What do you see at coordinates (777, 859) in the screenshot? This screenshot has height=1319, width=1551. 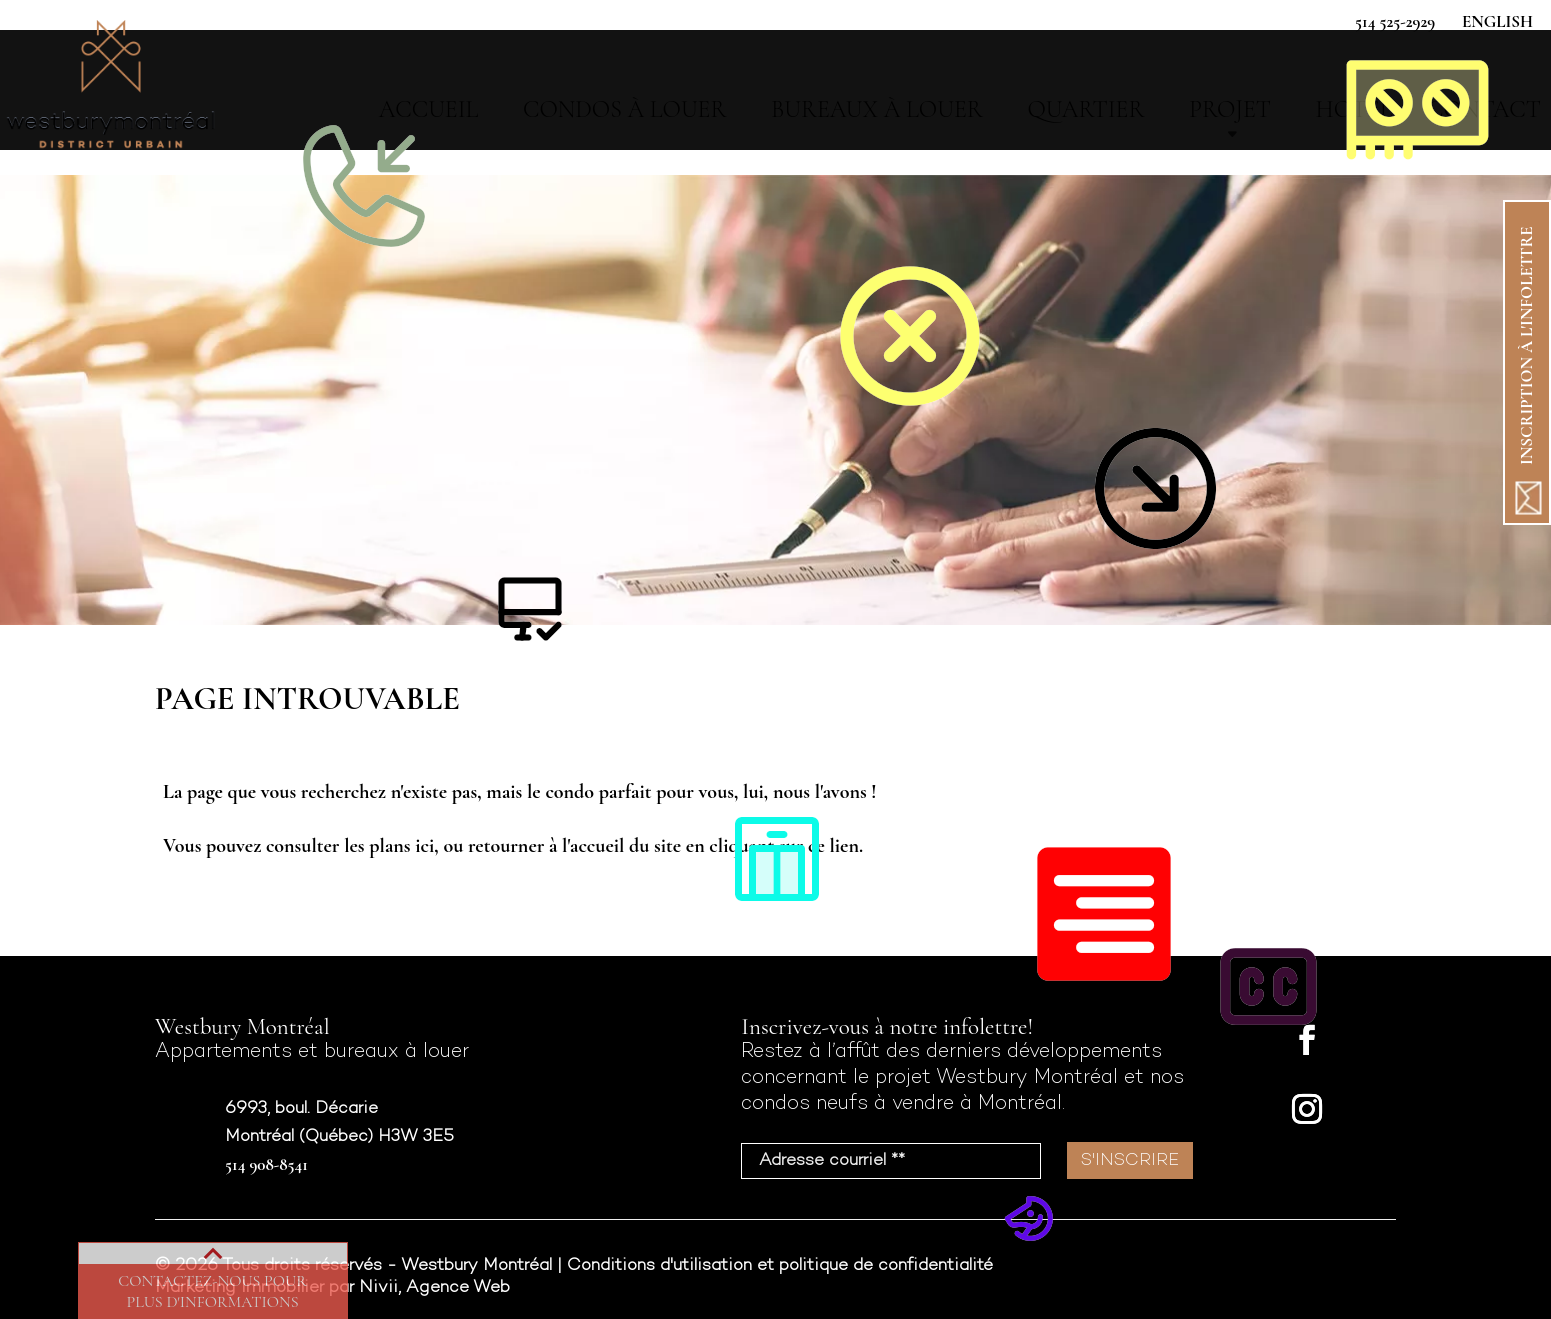 I see `indicates elevator access nearby` at bounding box center [777, 859].